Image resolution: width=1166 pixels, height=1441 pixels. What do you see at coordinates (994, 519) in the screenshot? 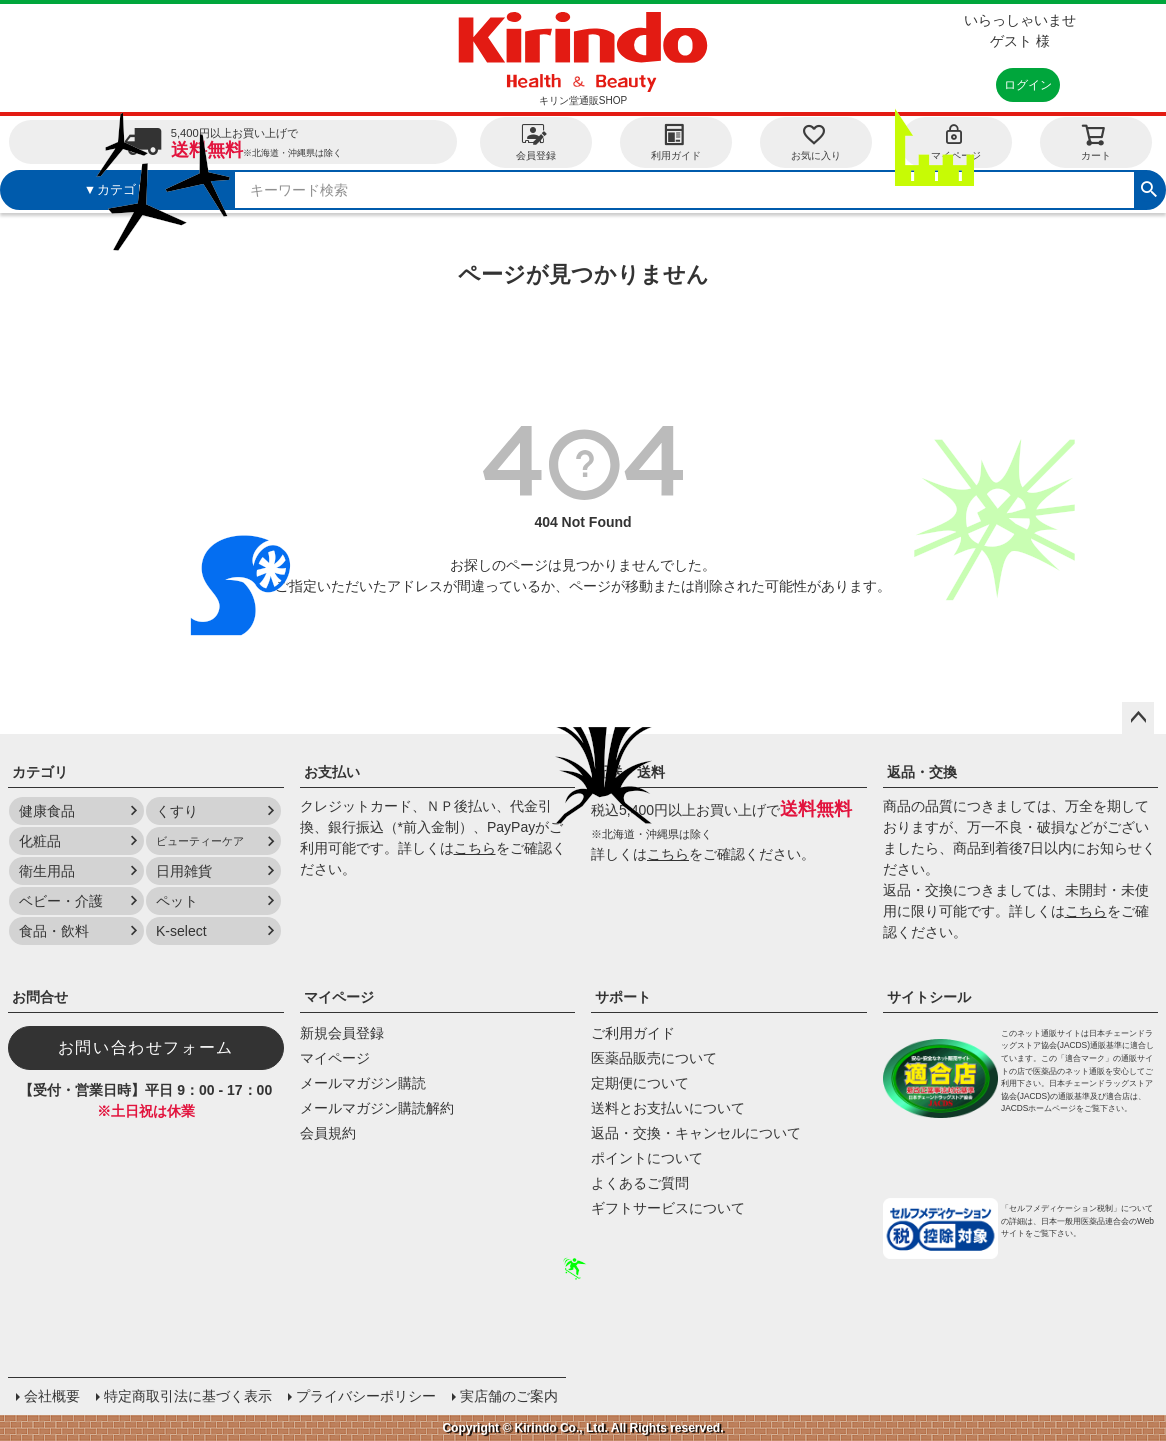
I see `indicates nuclear fission or atomic reaction` at bounding box center [994, 519].